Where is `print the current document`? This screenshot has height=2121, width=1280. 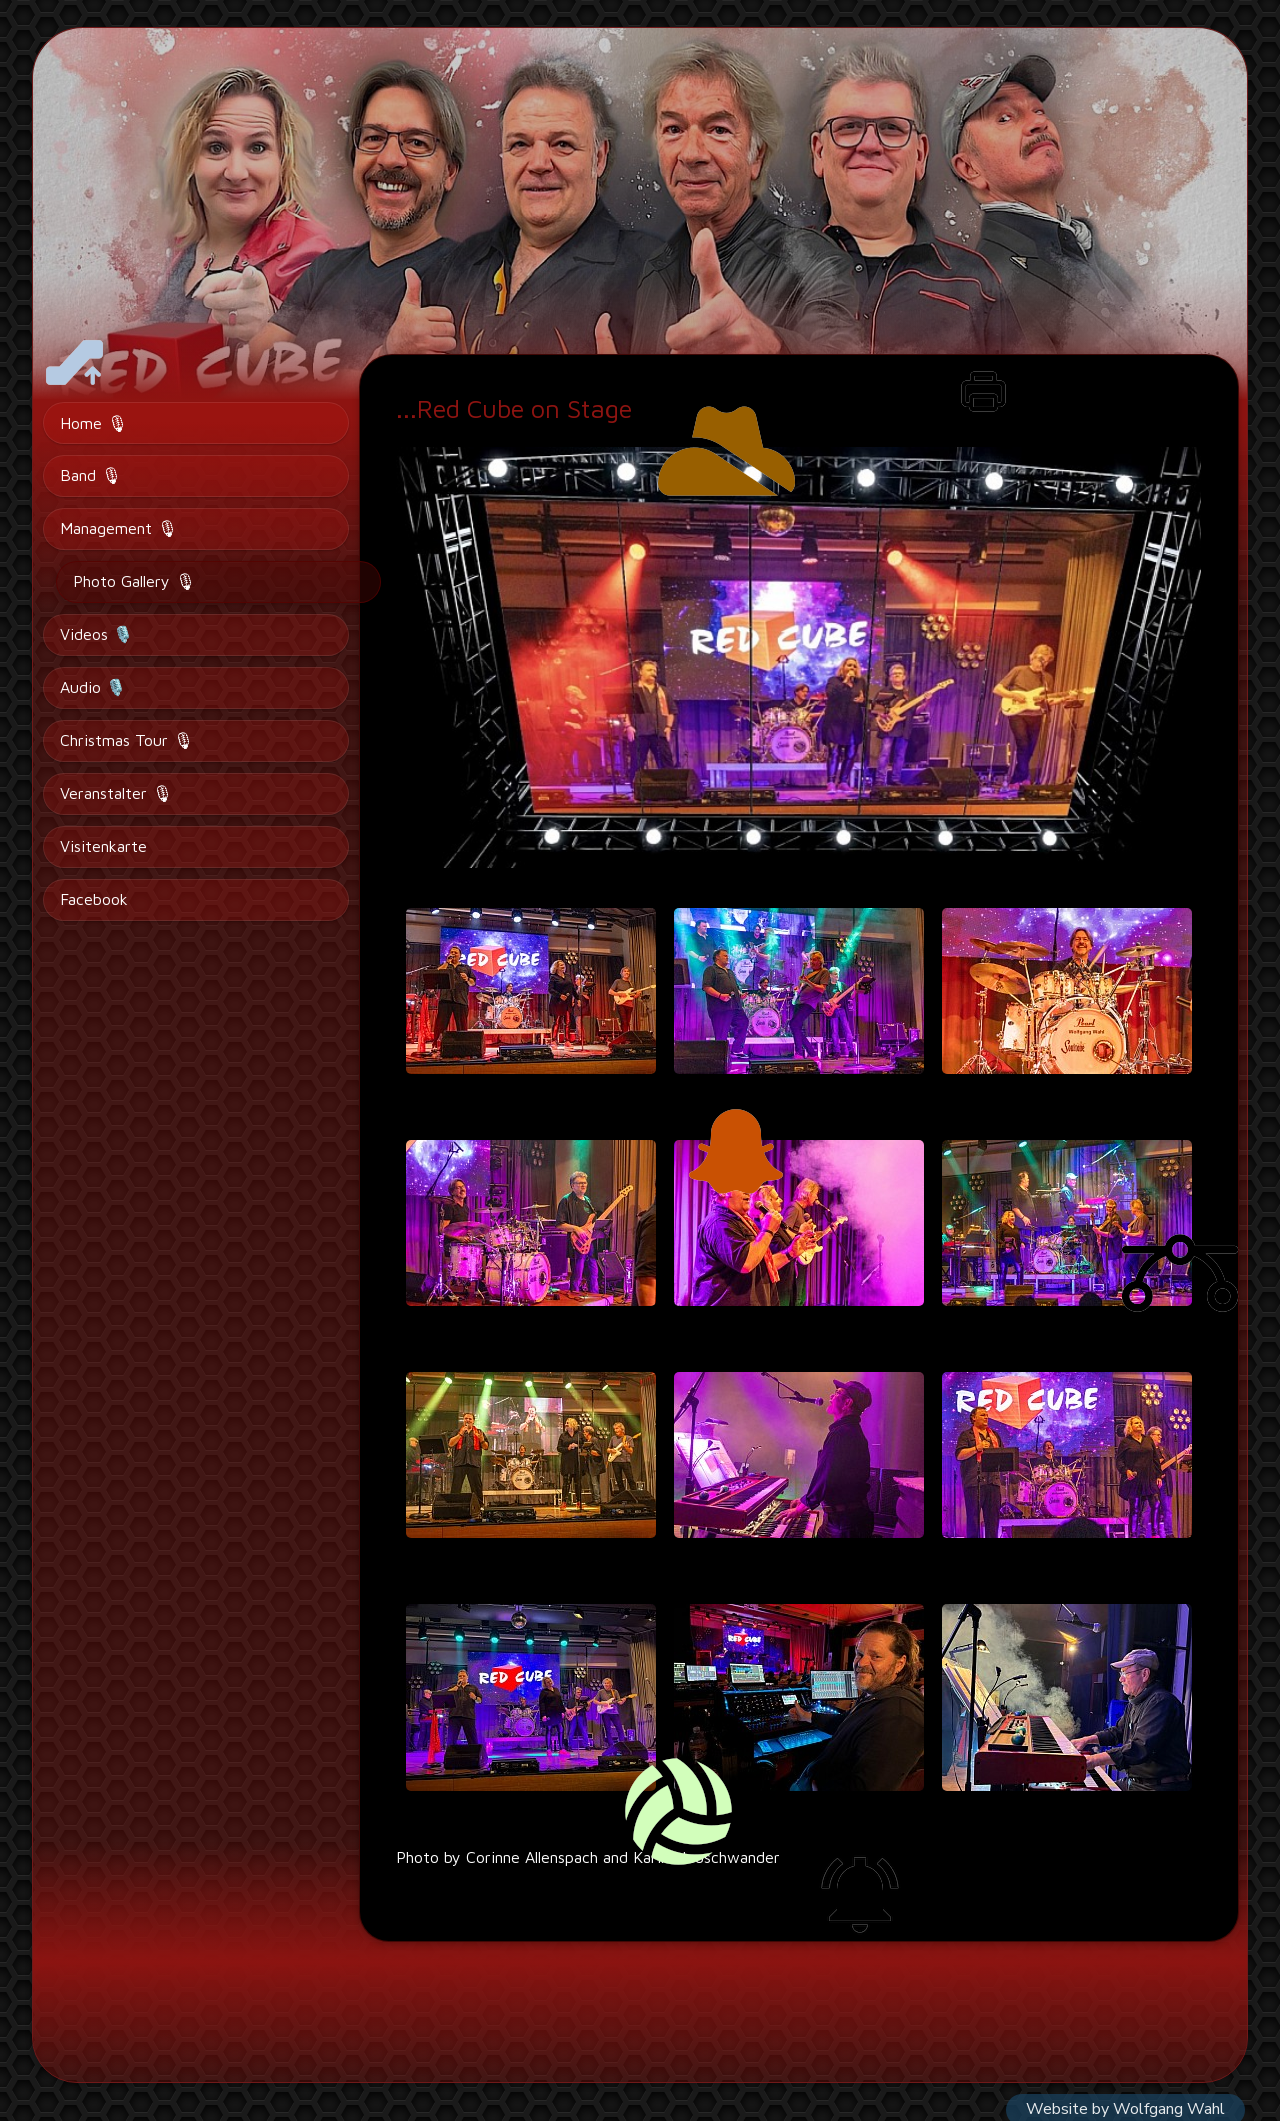 print the current document is located at coordinates (983, 391).